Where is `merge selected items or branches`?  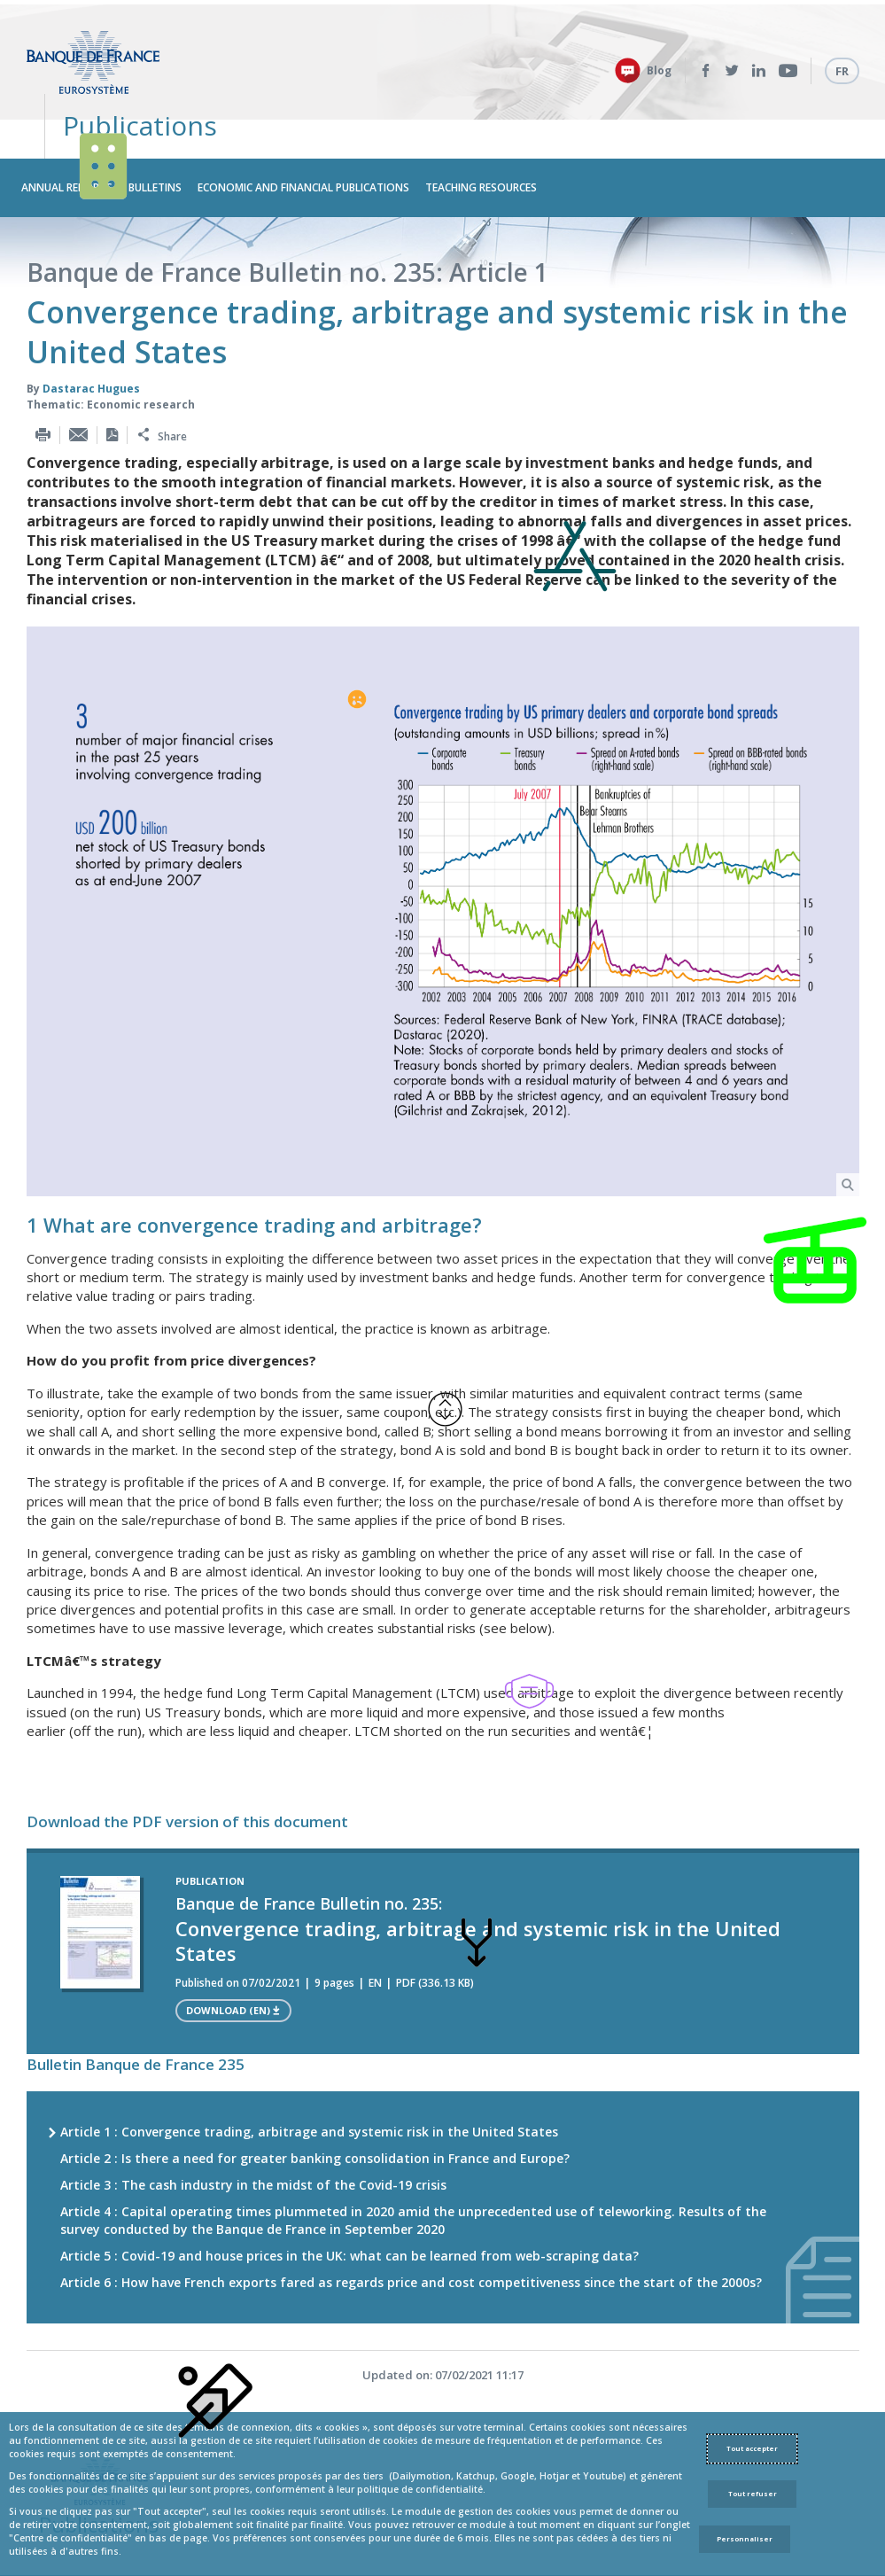
merge selected items or branches is located at coordinates (477, 1941).